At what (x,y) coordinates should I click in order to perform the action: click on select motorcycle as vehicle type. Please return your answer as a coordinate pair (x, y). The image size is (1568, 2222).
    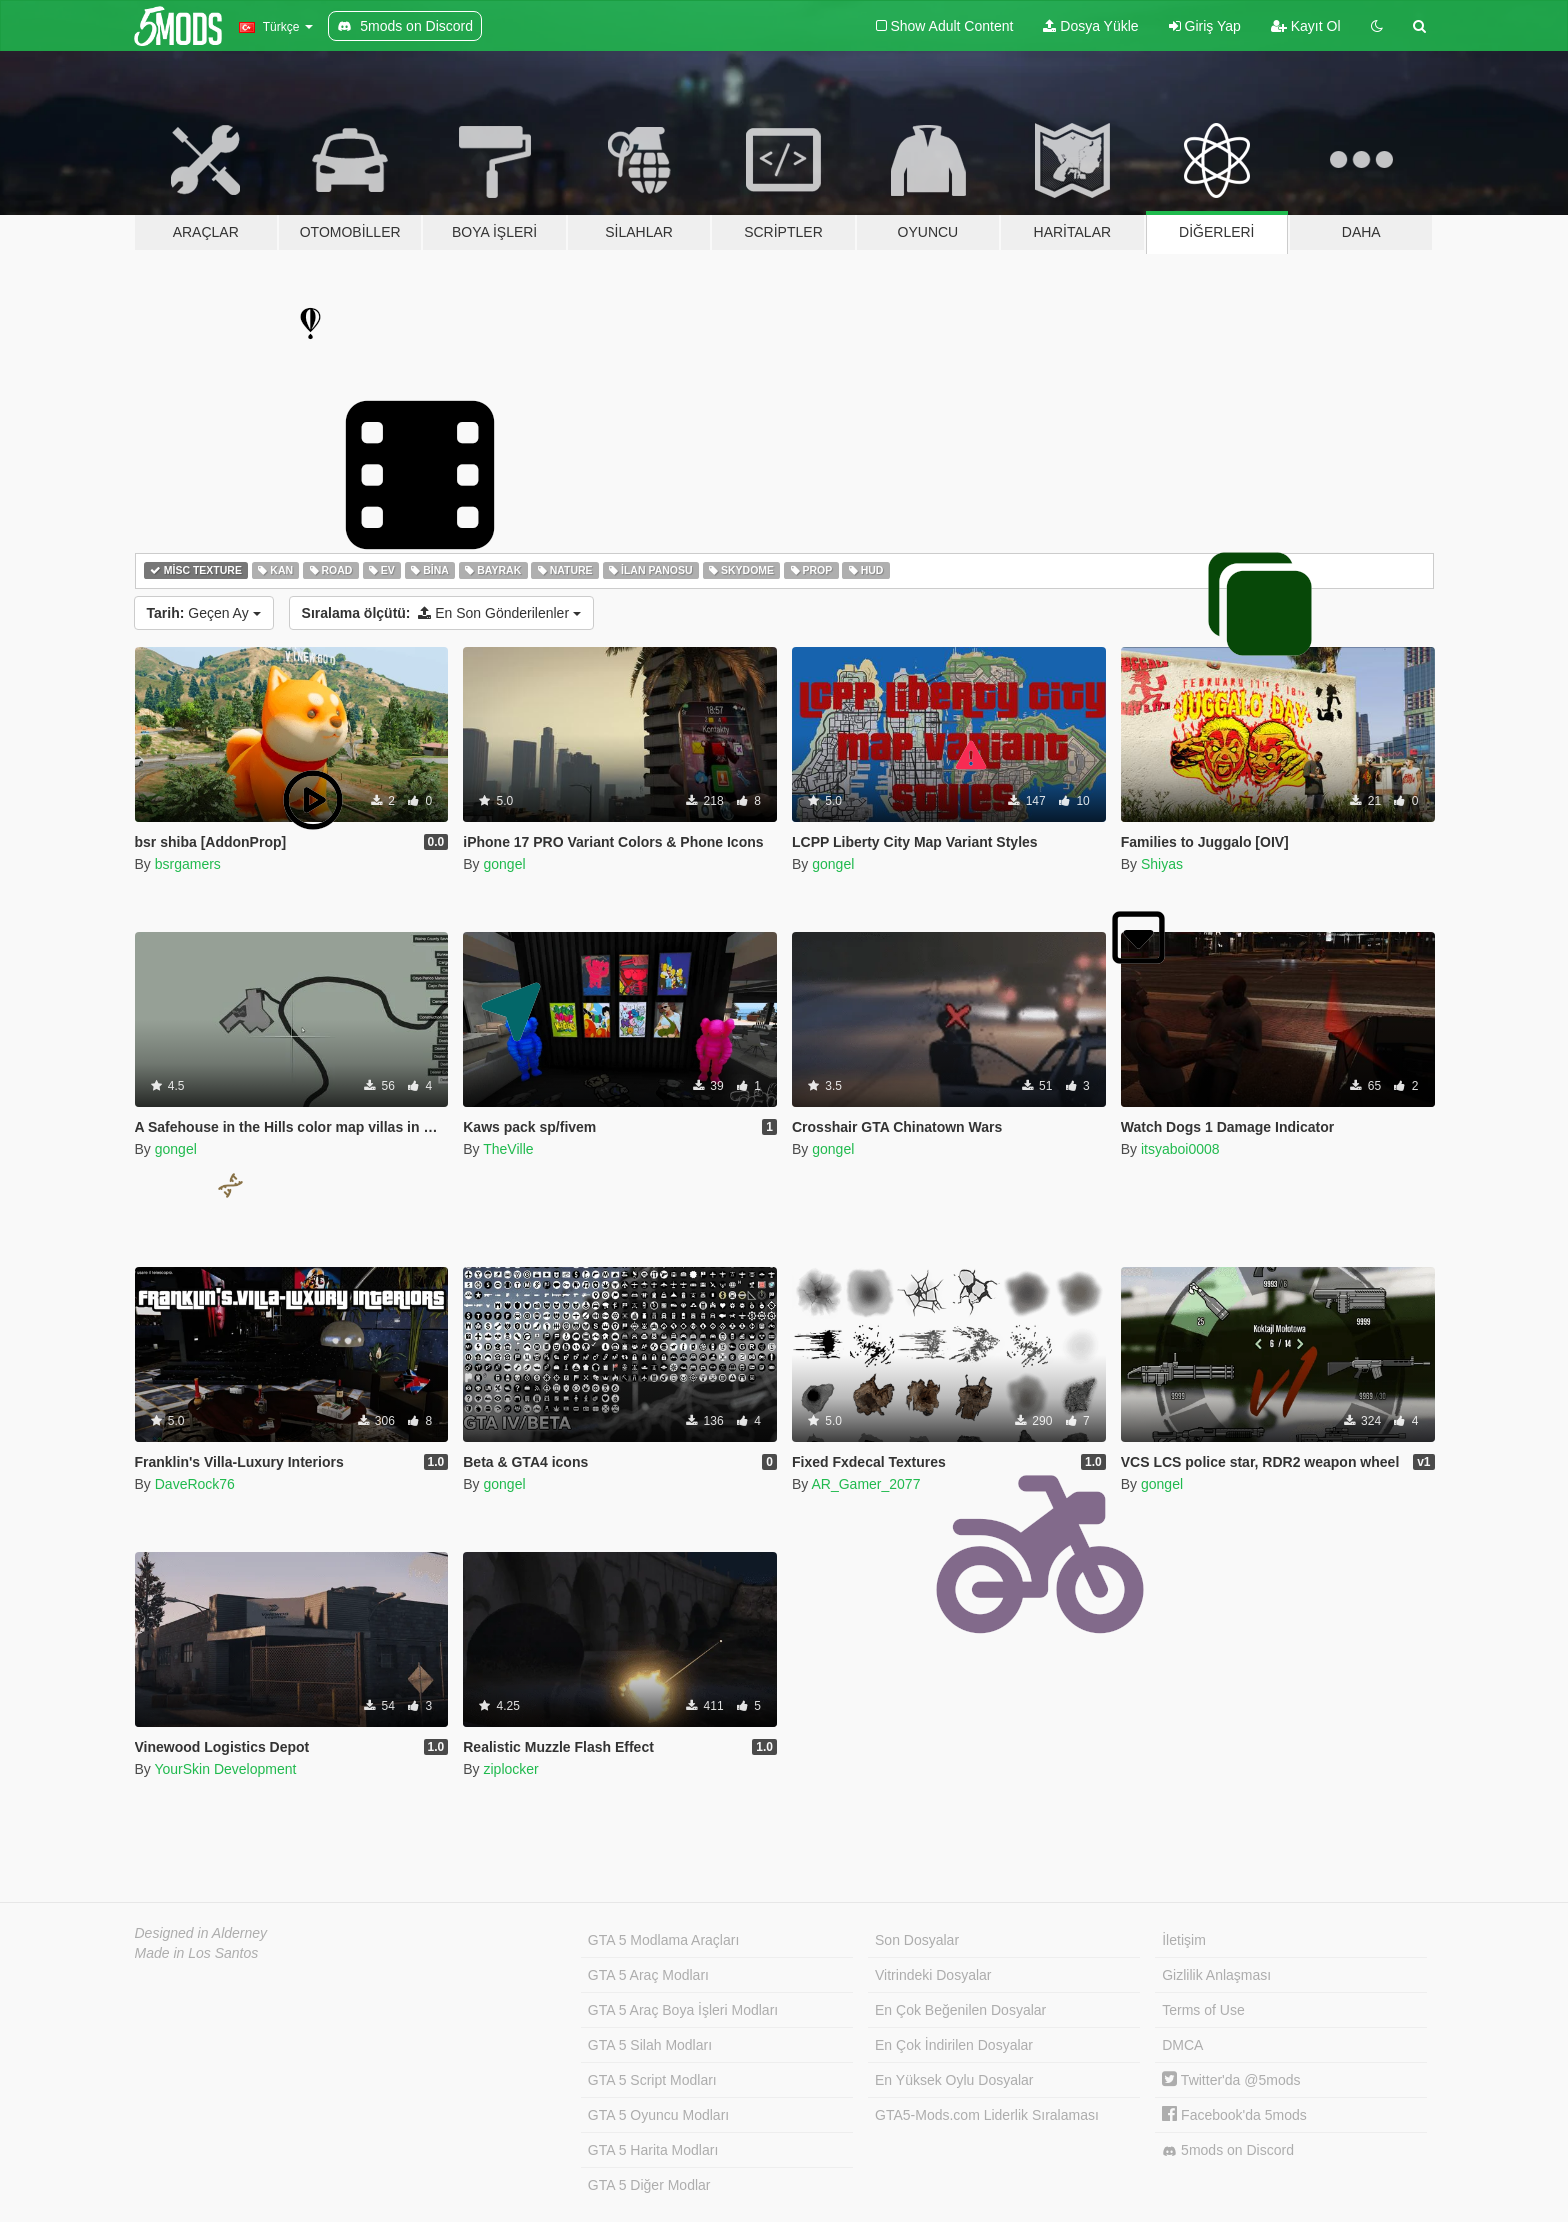
    Looking at the image, I should click on (1040, 1557).